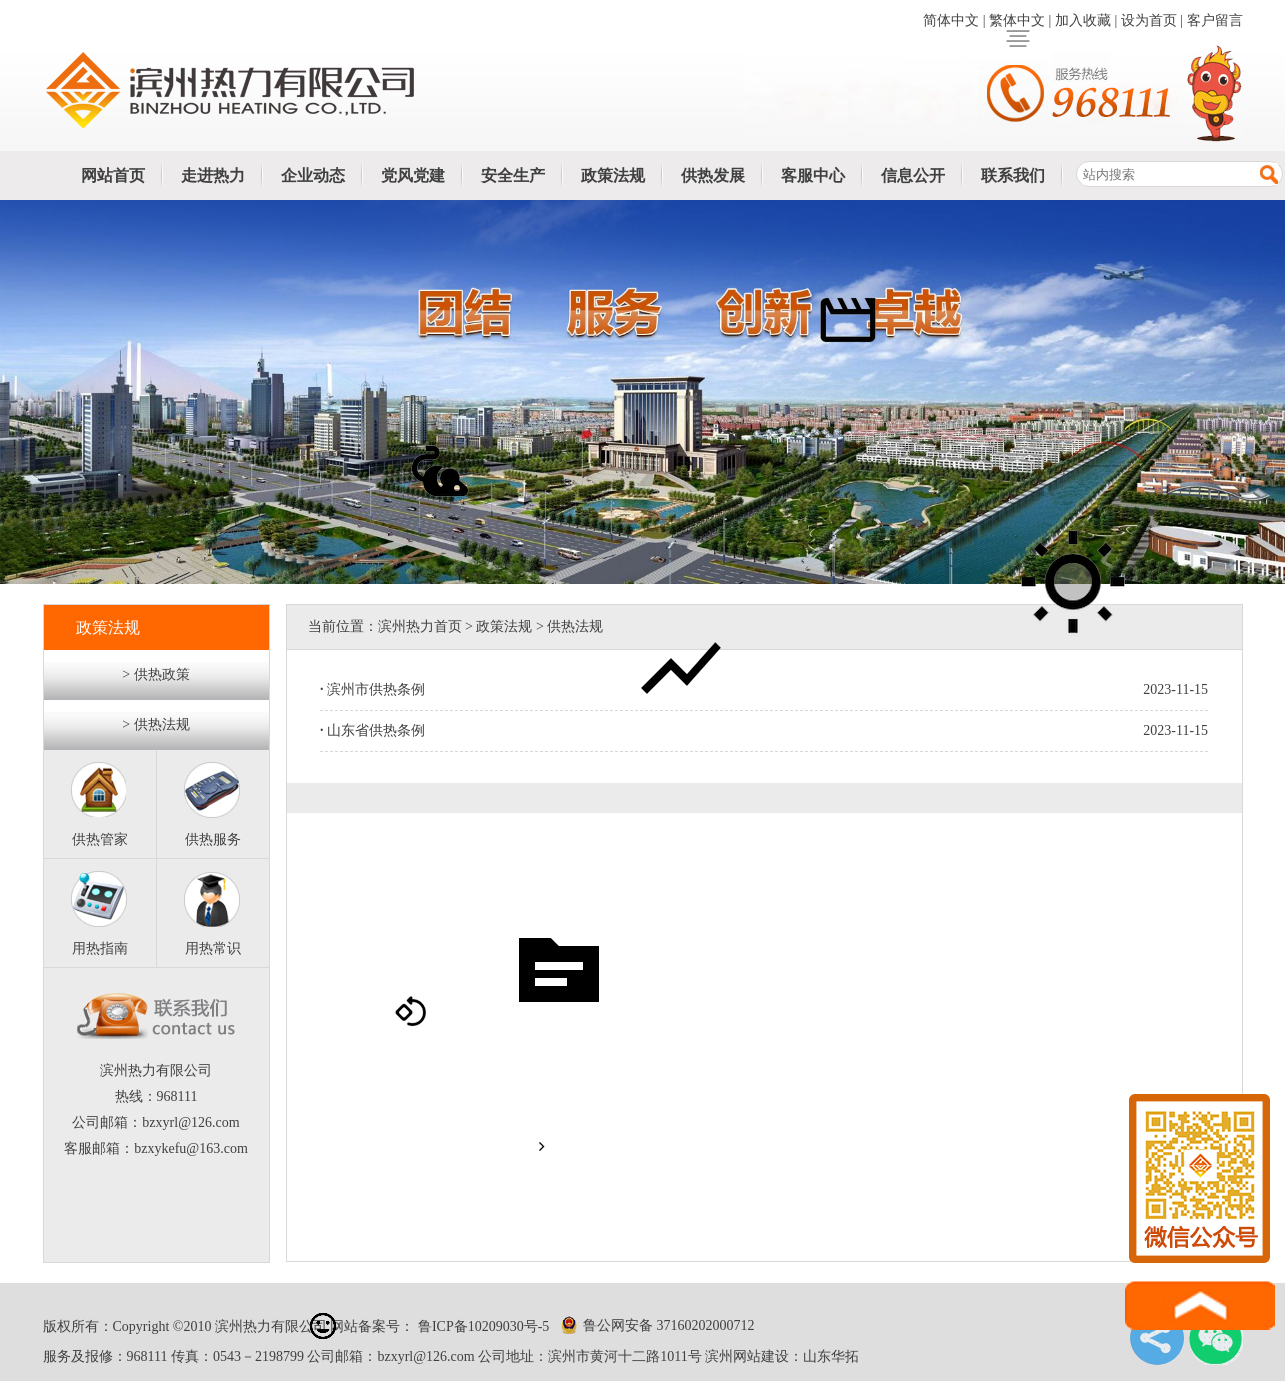 The image size is (1285, 1381). Describe the element at coordinates (411, 1011) in the screenshot. I see `rotate image 90 degrees counterclockwise` at that location.